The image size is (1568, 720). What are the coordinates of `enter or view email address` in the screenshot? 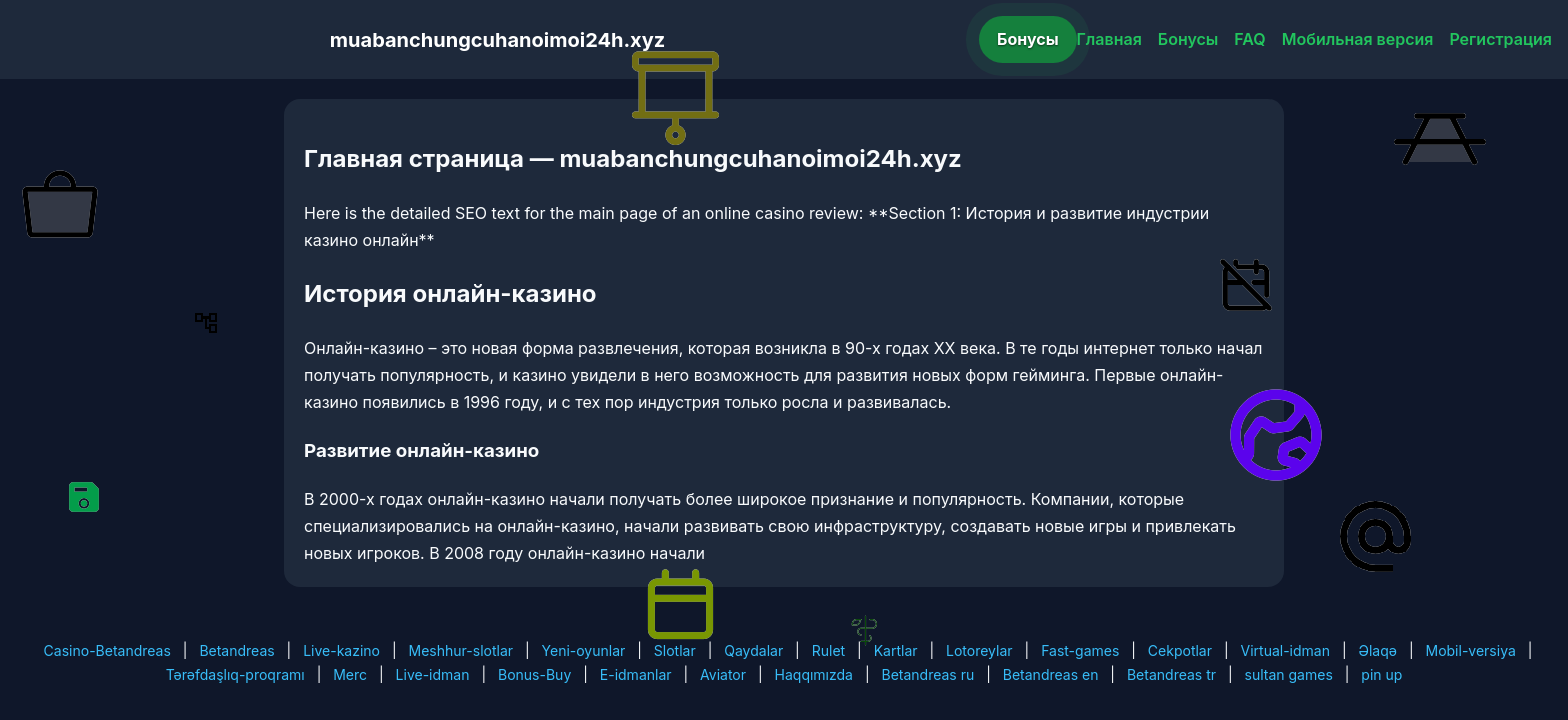 It's located at (1375, 536).